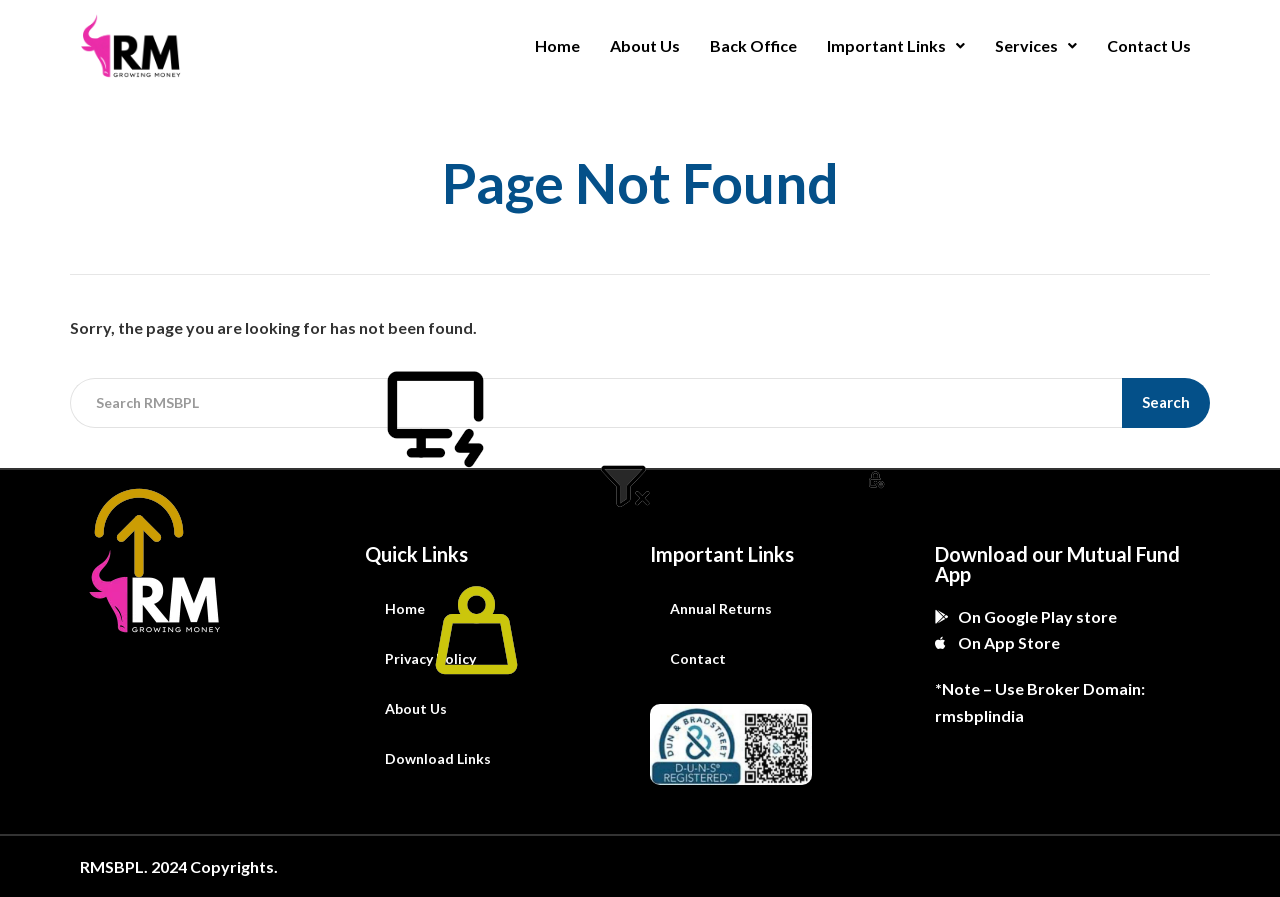 Image resolution: width=1280 pixels, height=897 pixels. I want to click on upload to cloud storage, so click(139, 533).